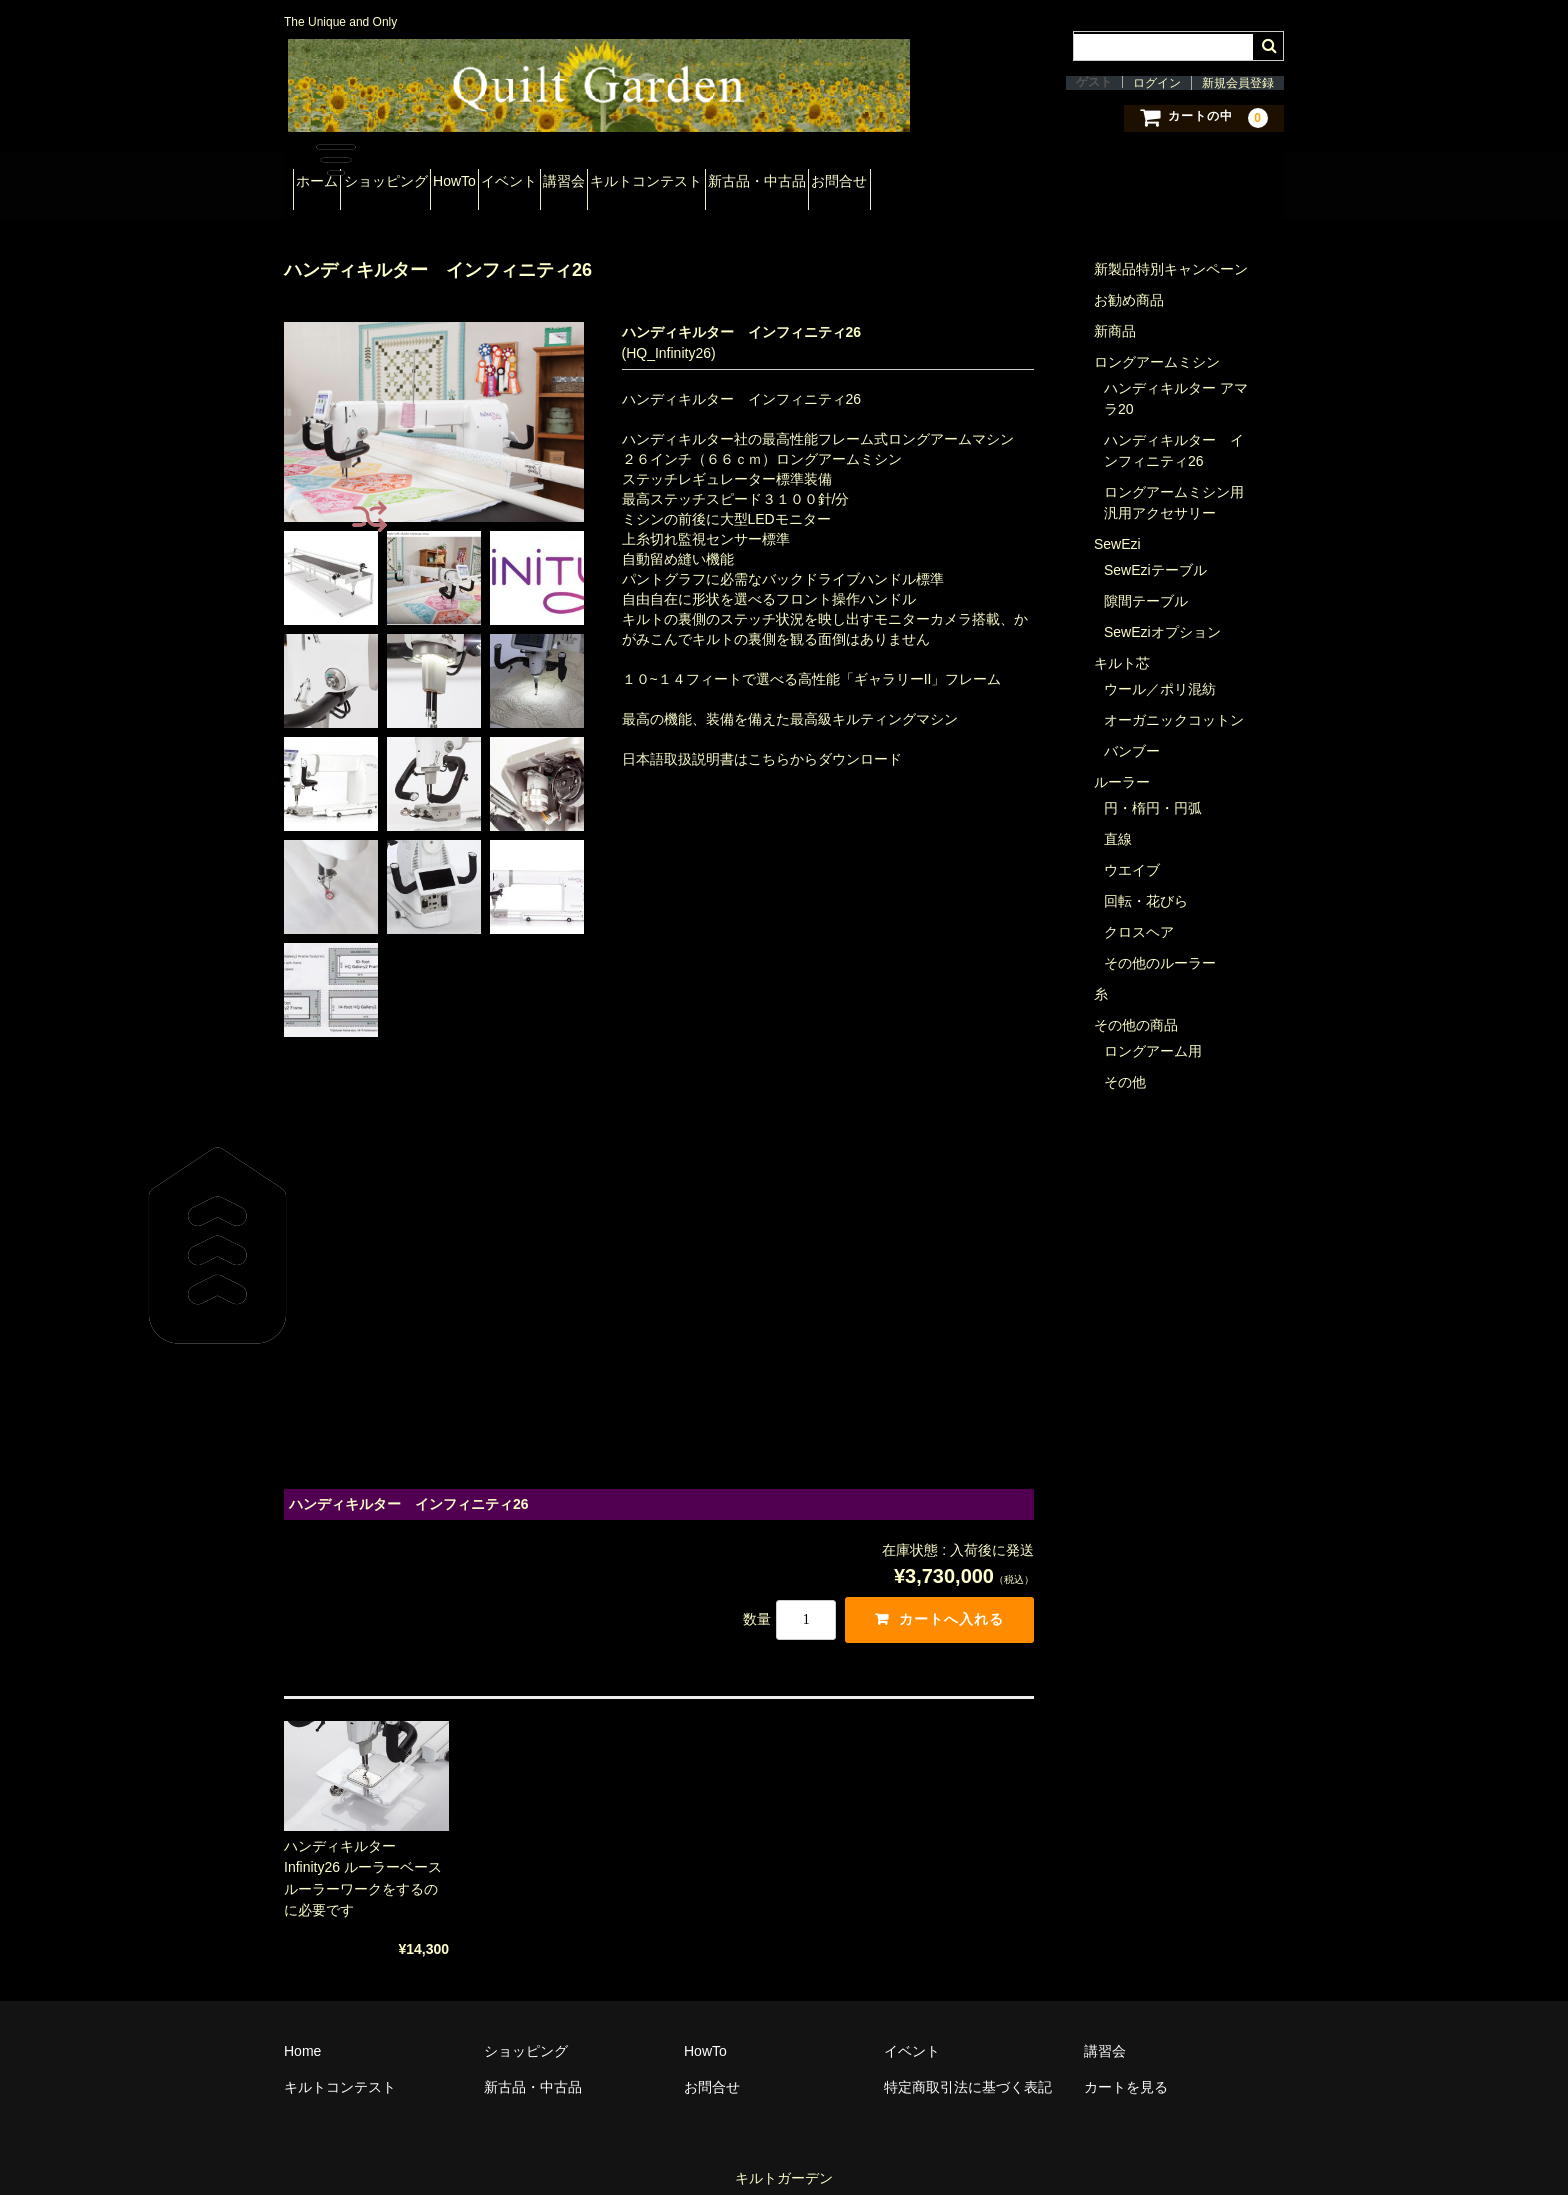  I want to click on view user rank or level status, so click(217, 1245).